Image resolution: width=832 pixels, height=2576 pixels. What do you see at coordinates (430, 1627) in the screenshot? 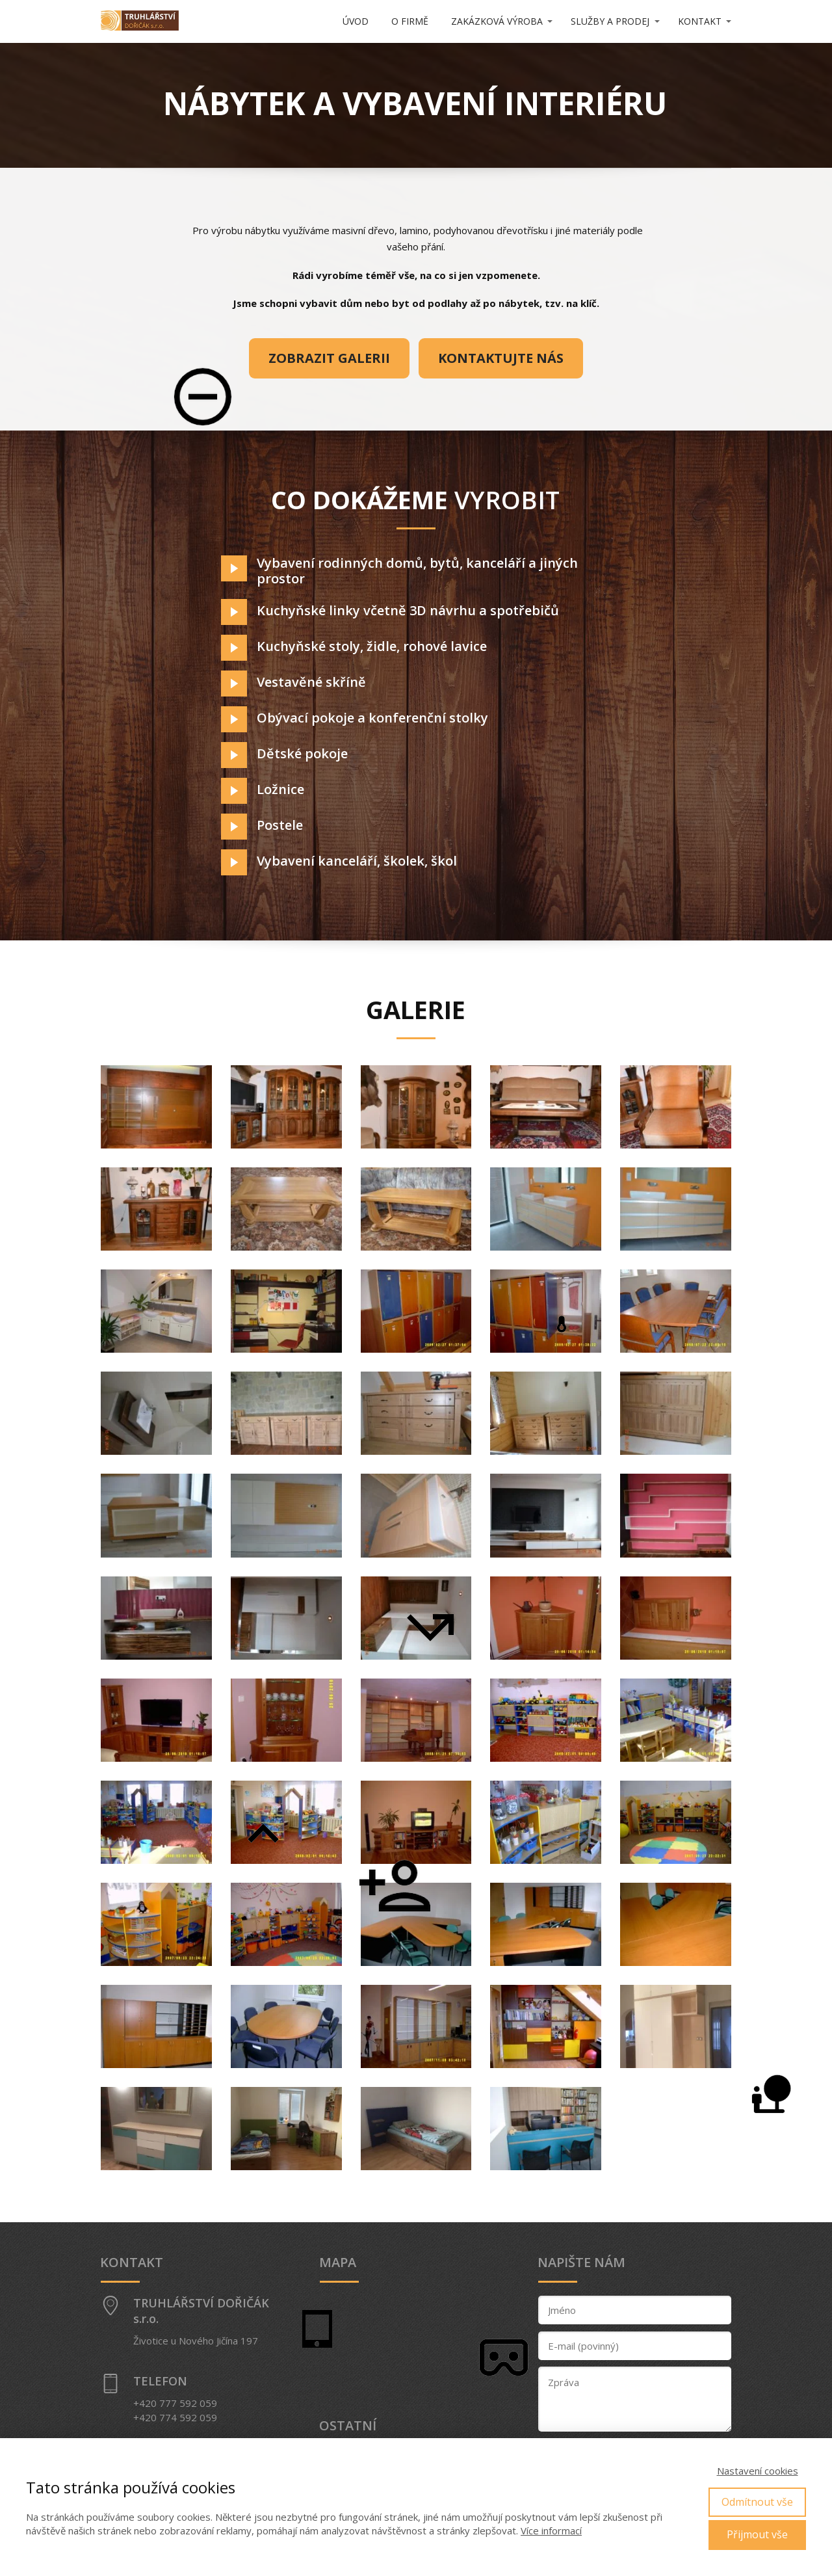
I see `indicates an outgoing call that wasn't answered` at bounding box center [430, 1627].